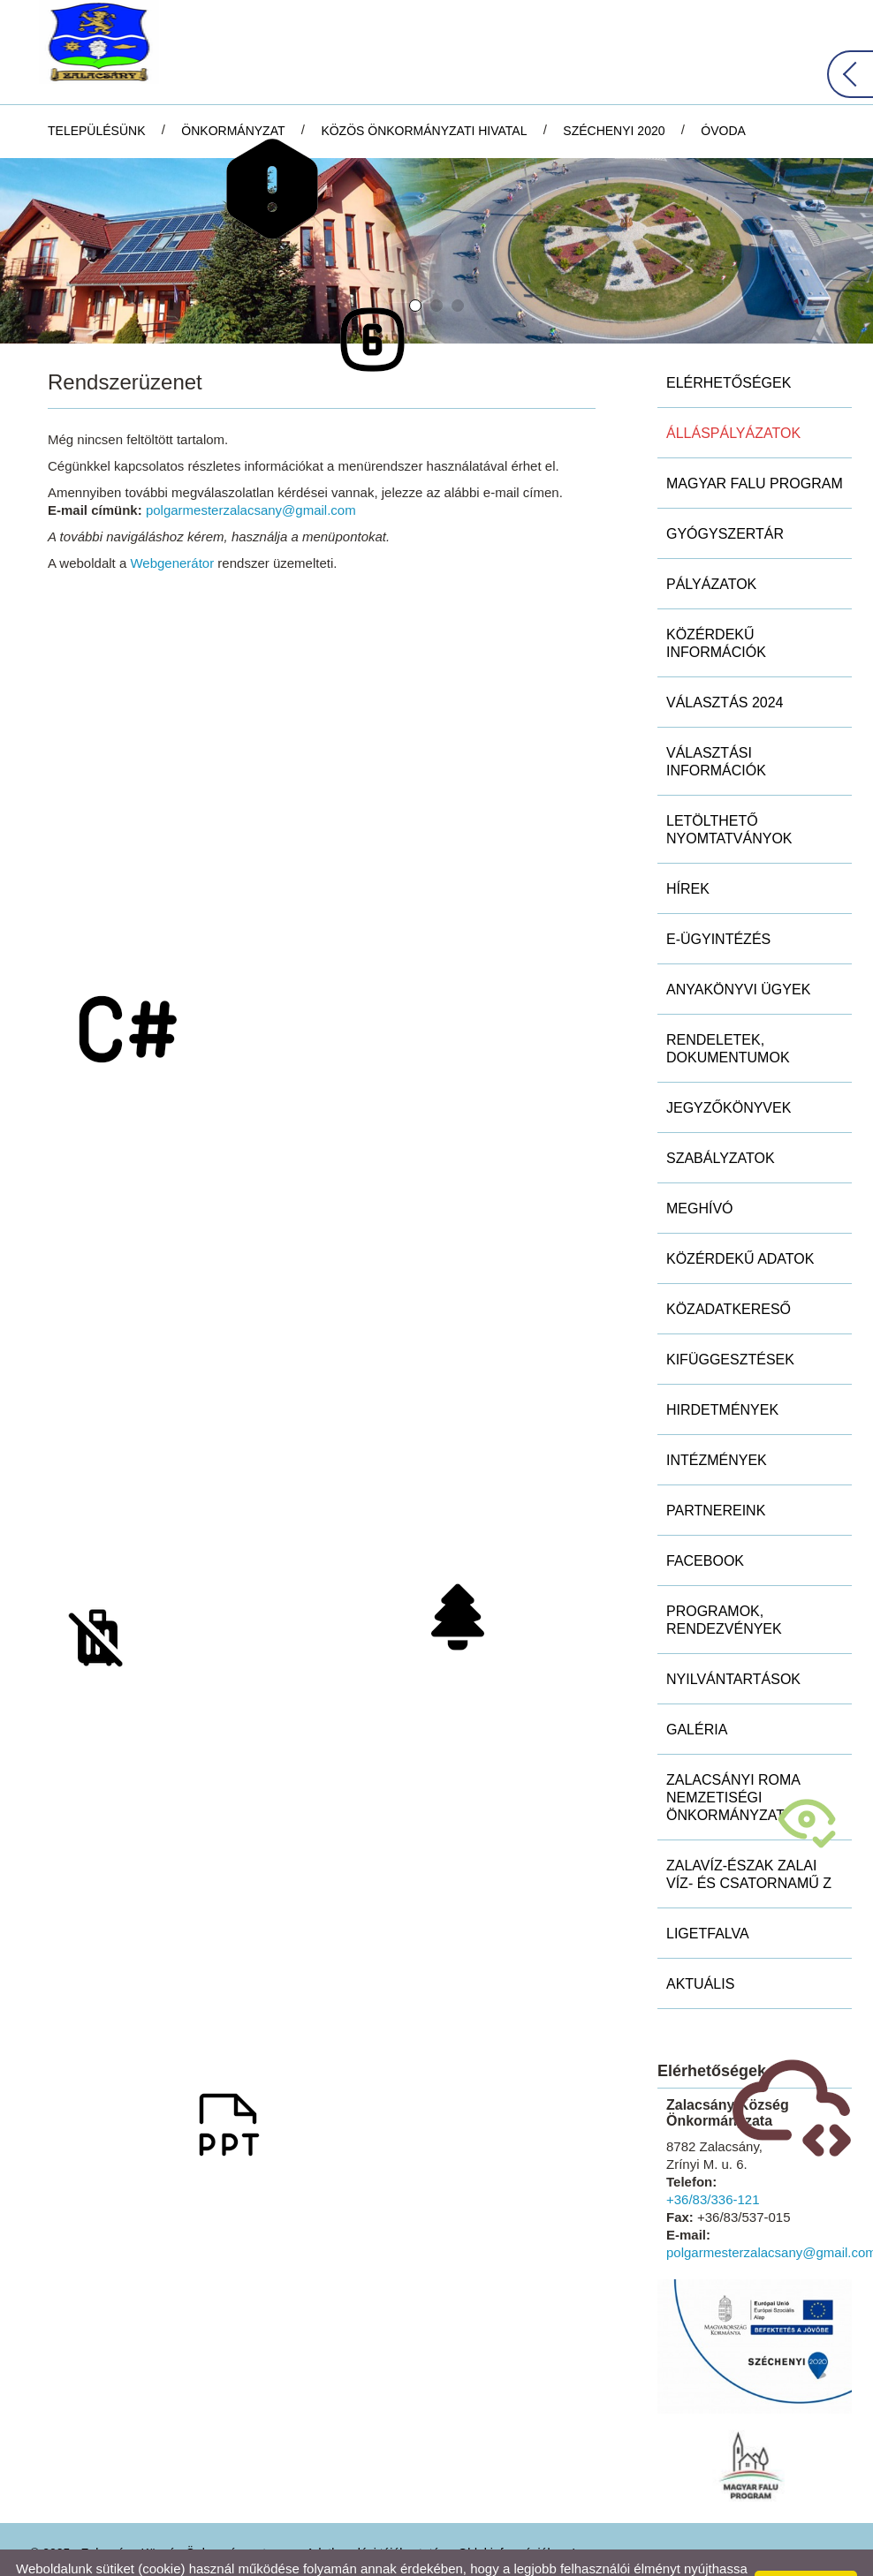 Image resolution: width=873 pixels, height=2576 pixels. What do you see at coordinates (272, 189) in the screenshot?
I see `indicates a warning or alert status` at bounding box center [272, 189].